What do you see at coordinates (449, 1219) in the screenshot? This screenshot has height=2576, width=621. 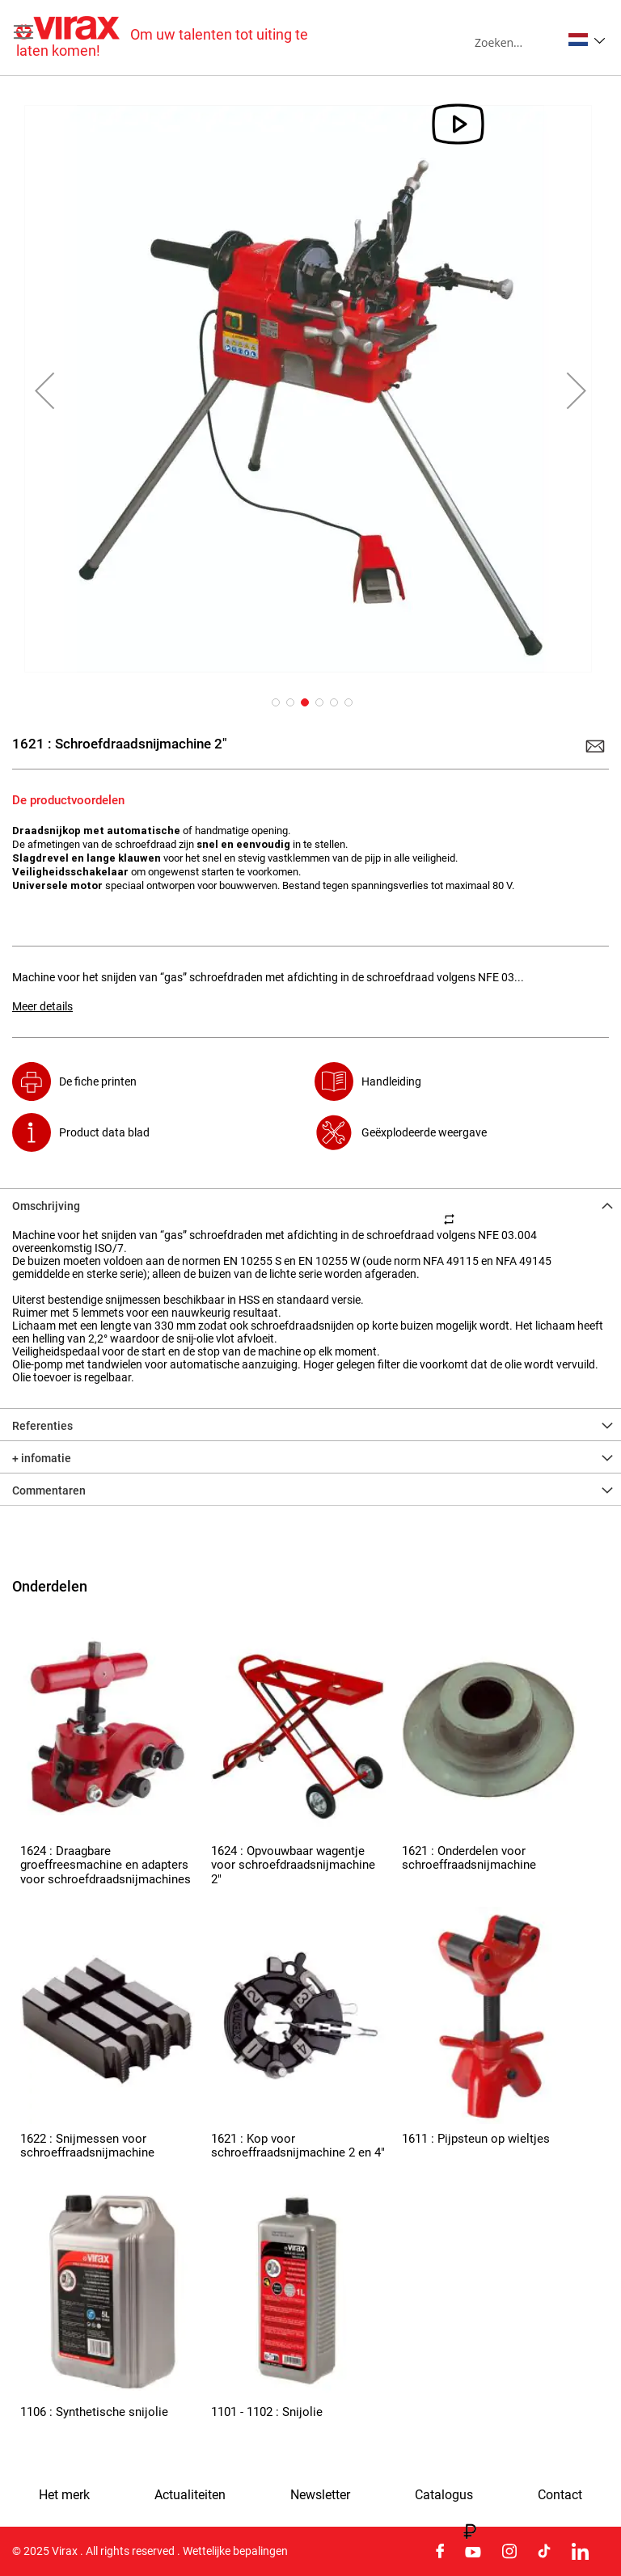 I see `enable repeat mode for media playback` at bounding box center [449, 1219].